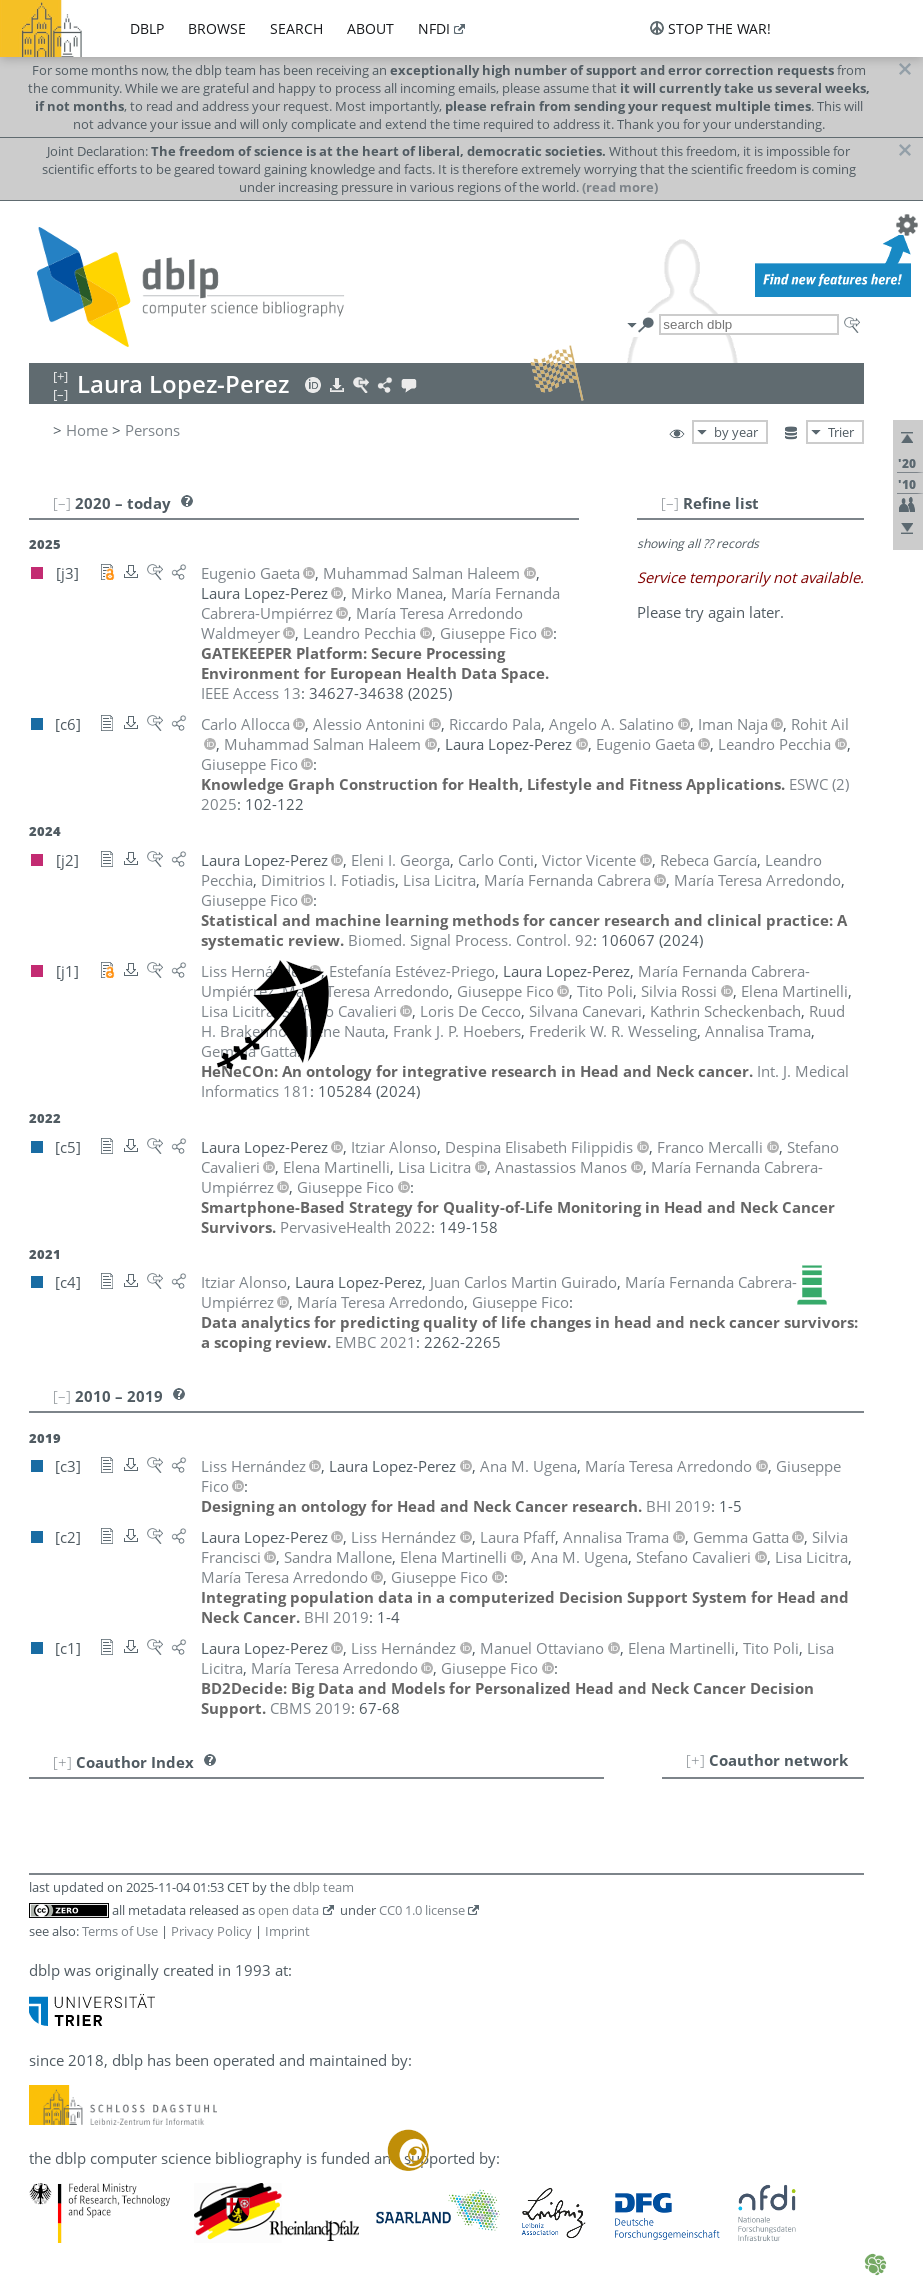  Describe the element at coordinates (276, 1012) in the screenshot. I see `kite flying game or activity` at that location.